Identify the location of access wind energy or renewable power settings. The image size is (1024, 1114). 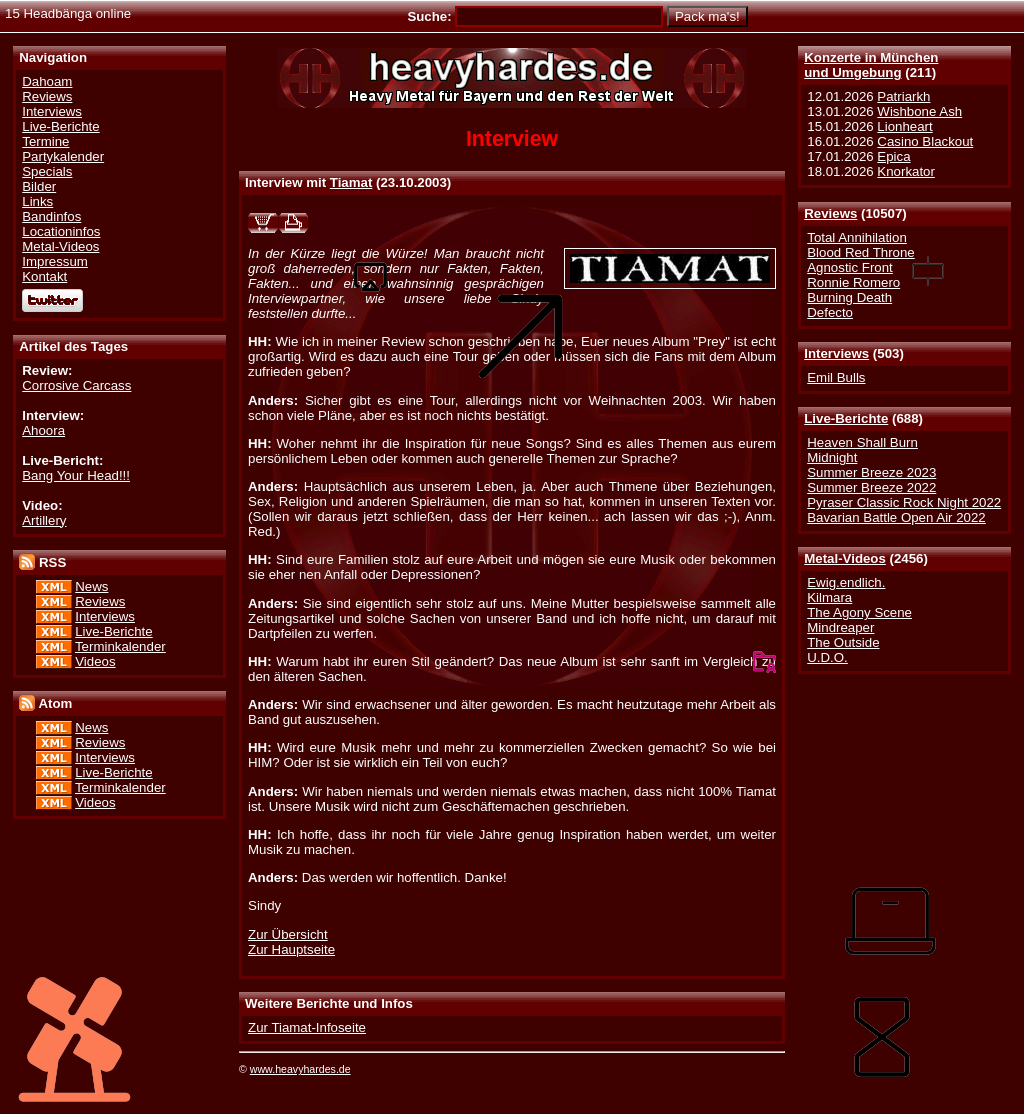
(74, 1041).